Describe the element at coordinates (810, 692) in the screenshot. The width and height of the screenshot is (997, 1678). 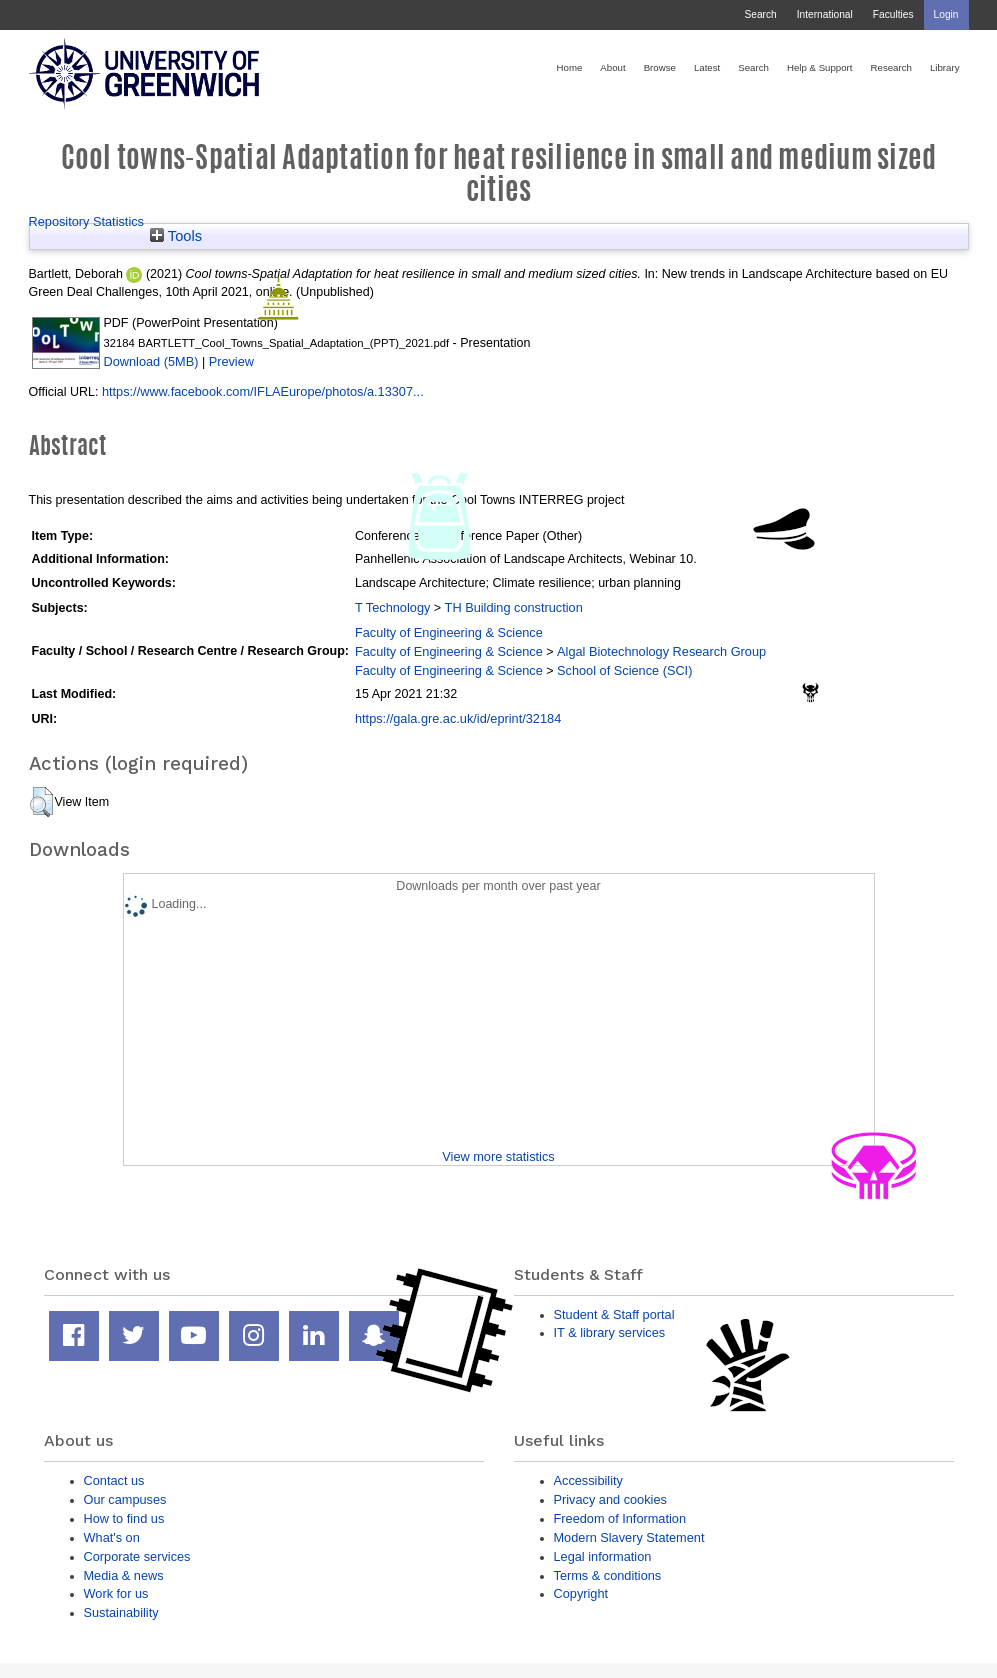
I see `select demon or undead character class` at that location.